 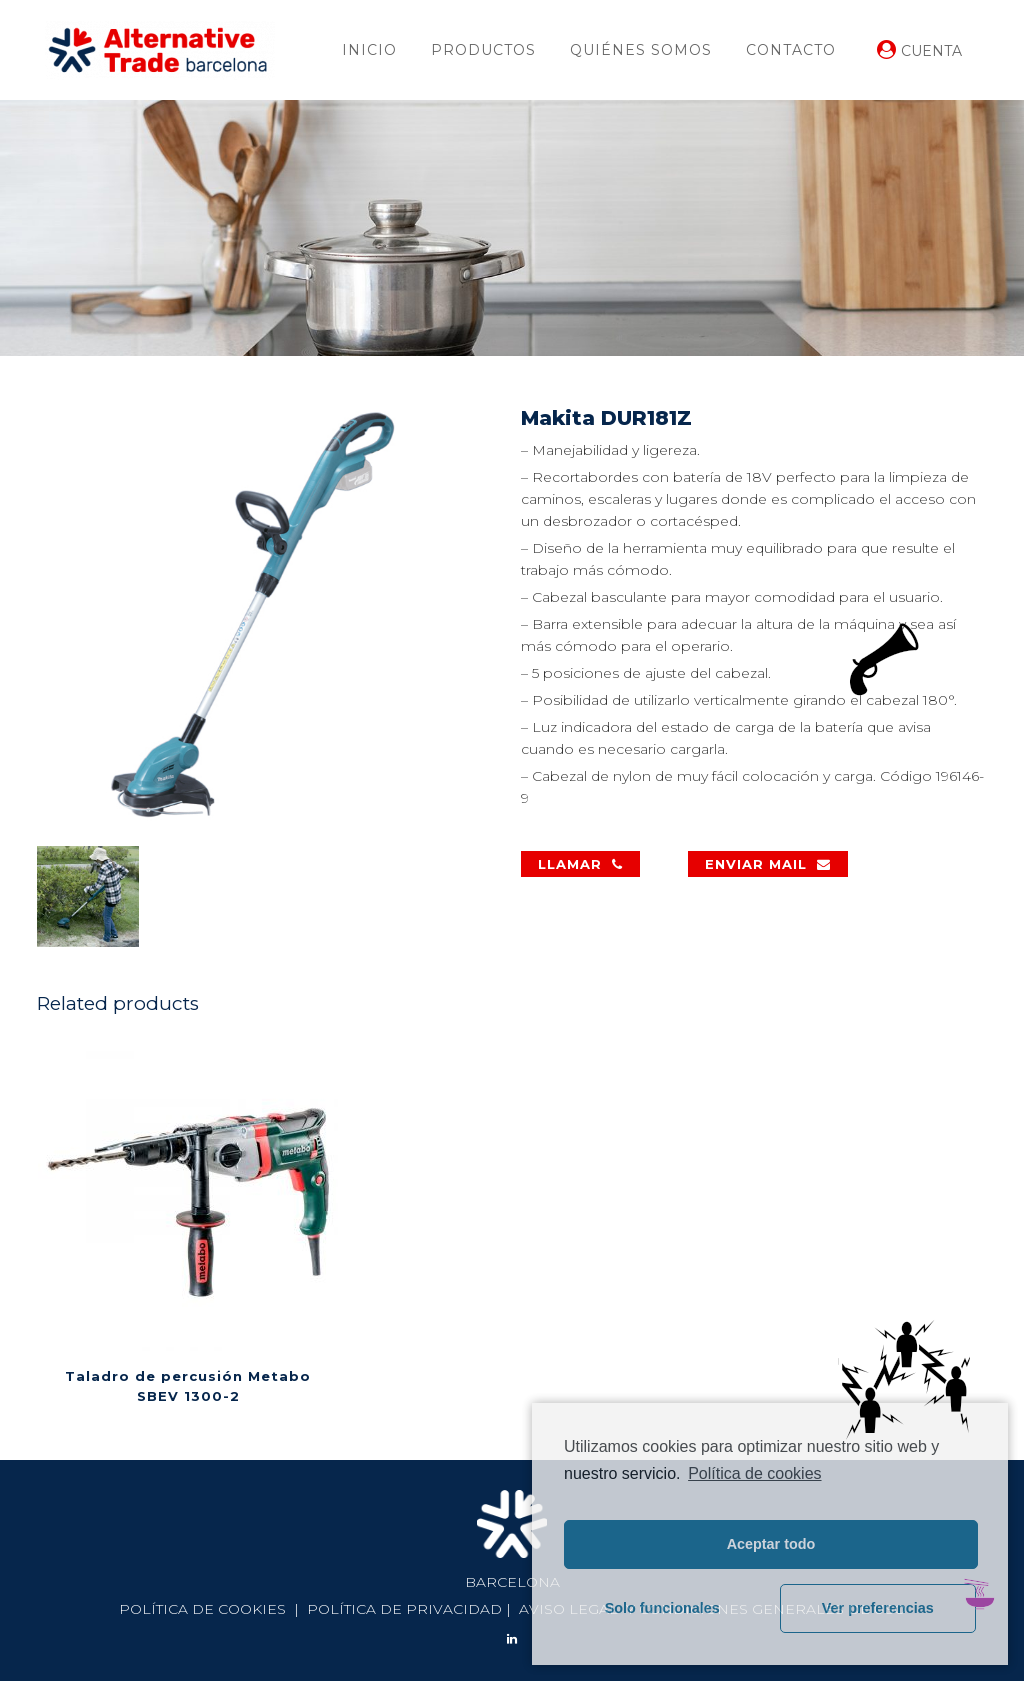 What do you see at coordinates (884, 659) in the screenshot?
I see `select blunderbuss weapon in game inventory` at bounding box center [884, 659].